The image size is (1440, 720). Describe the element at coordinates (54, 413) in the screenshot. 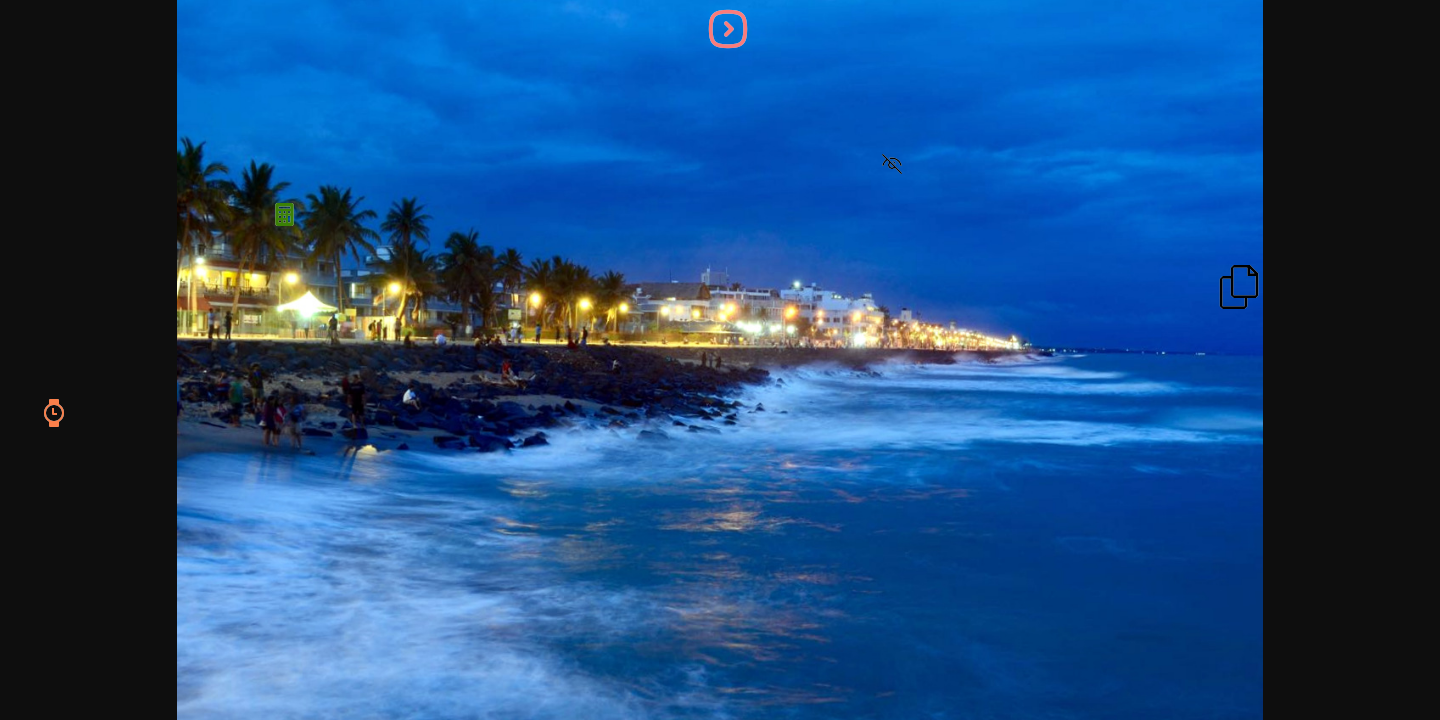

I see `view or manage watch mode for file changes` at that location.